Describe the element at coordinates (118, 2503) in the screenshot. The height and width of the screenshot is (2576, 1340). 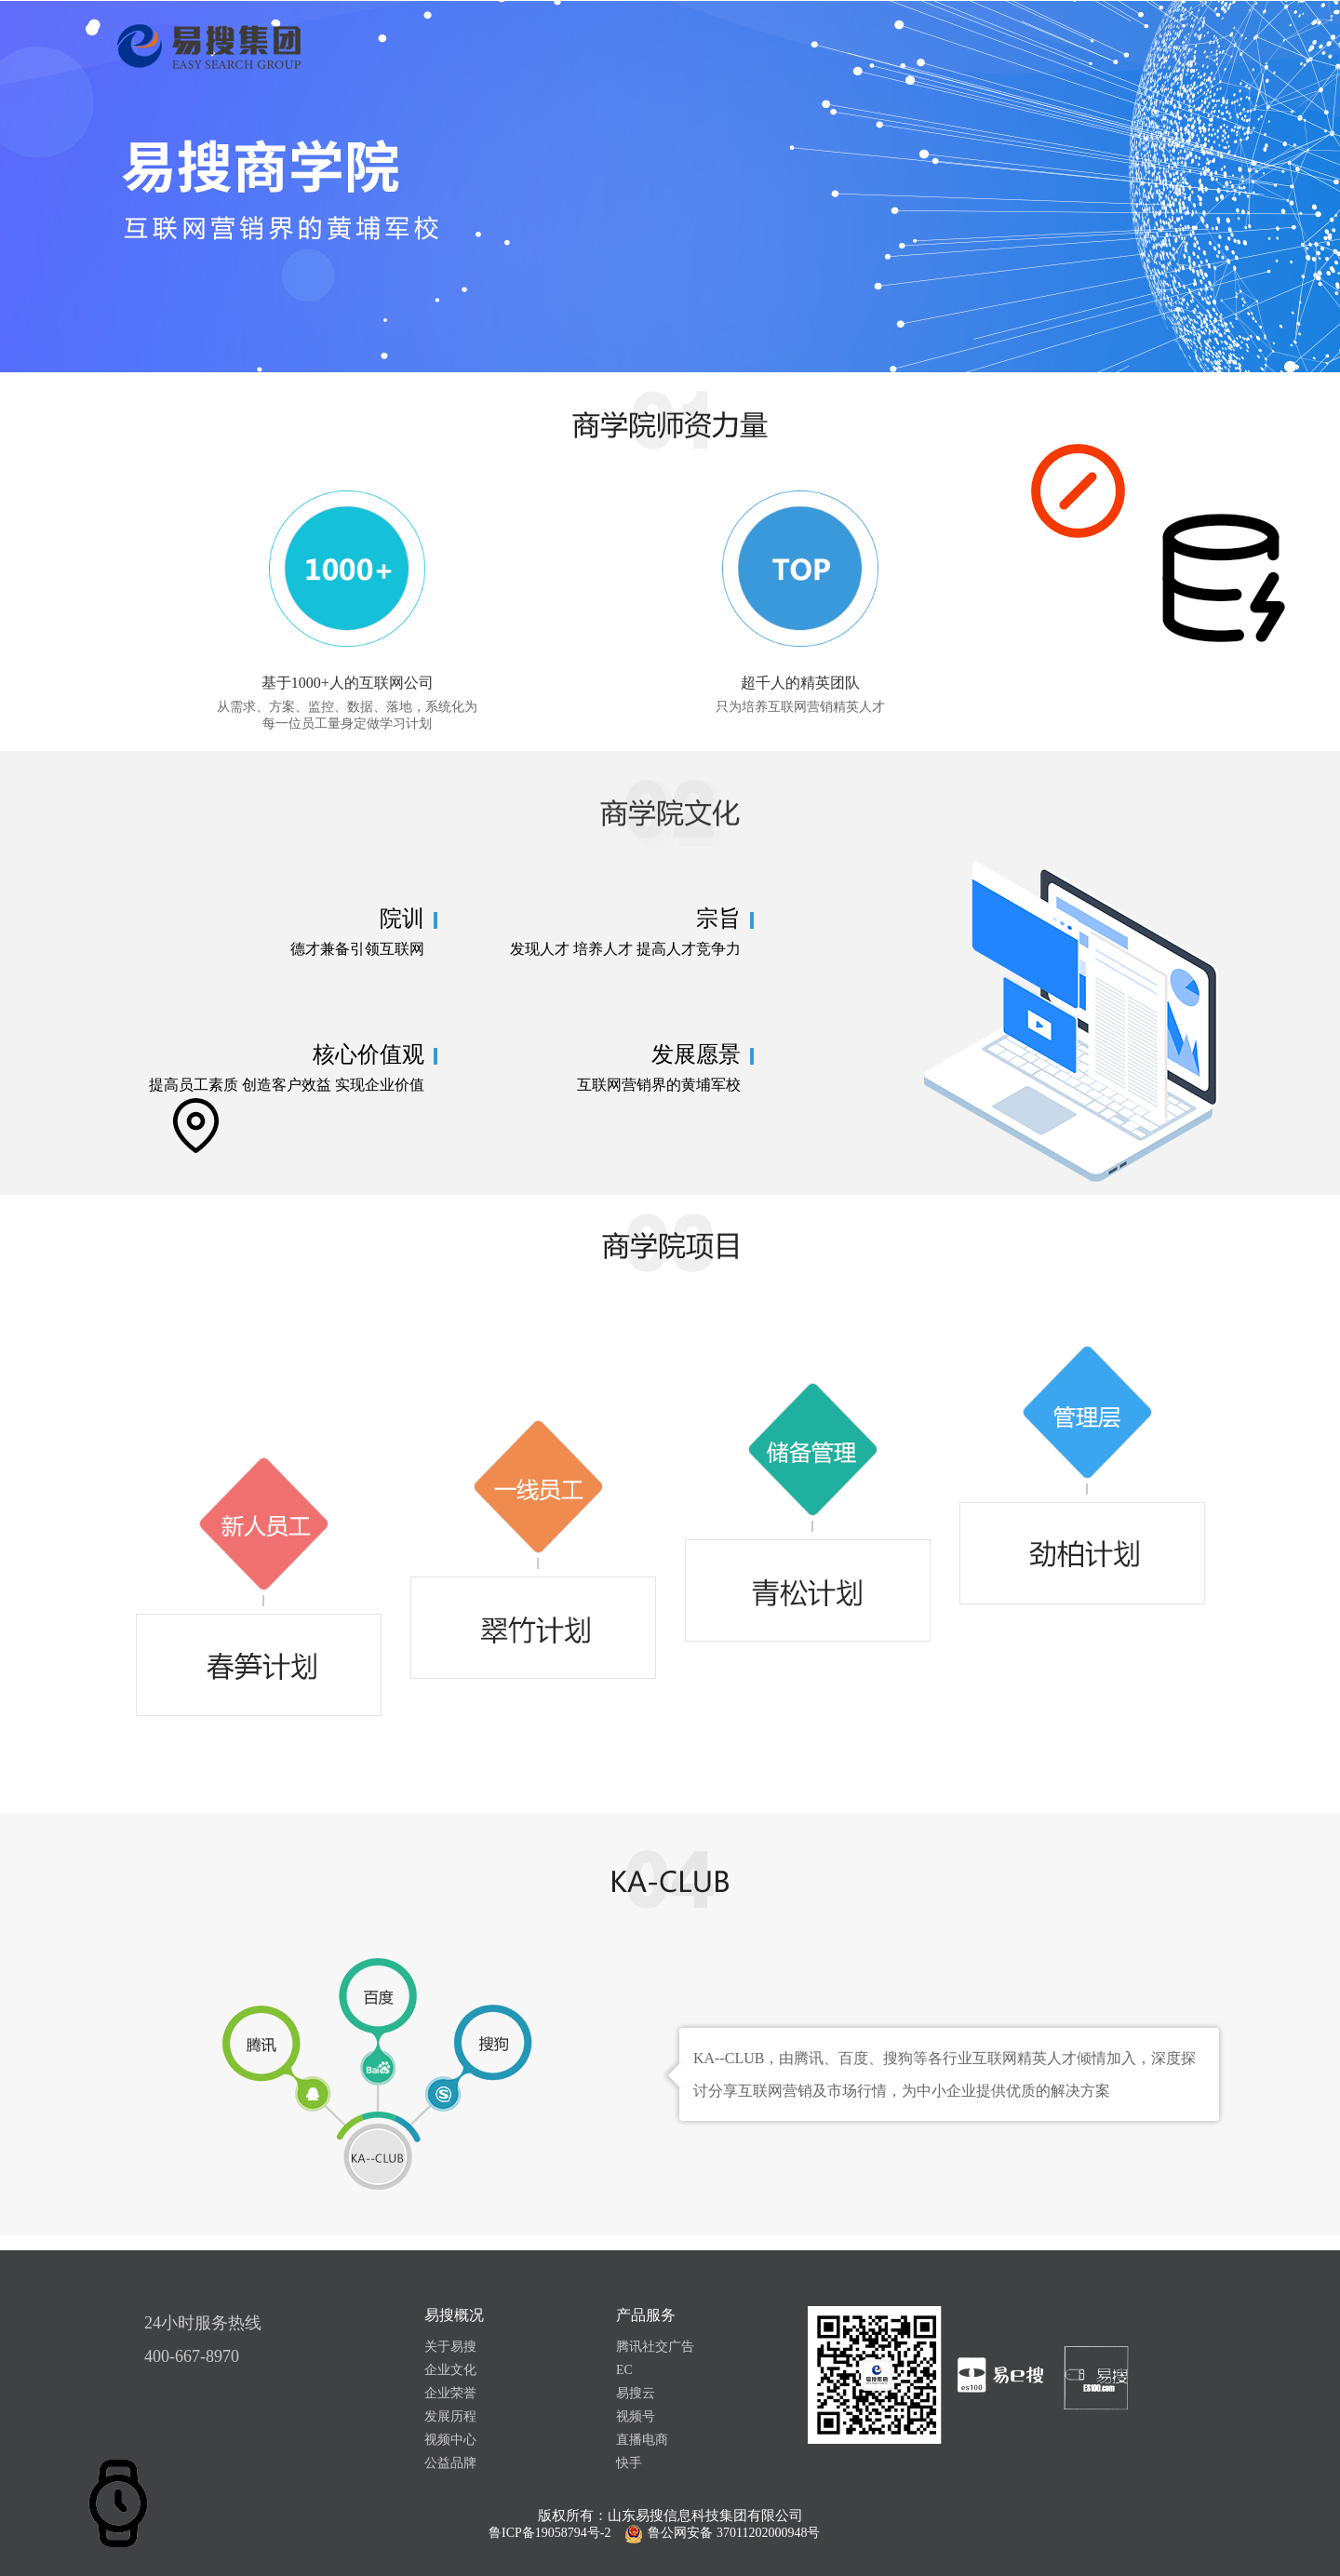
I see `view time or clock settings` at that location.